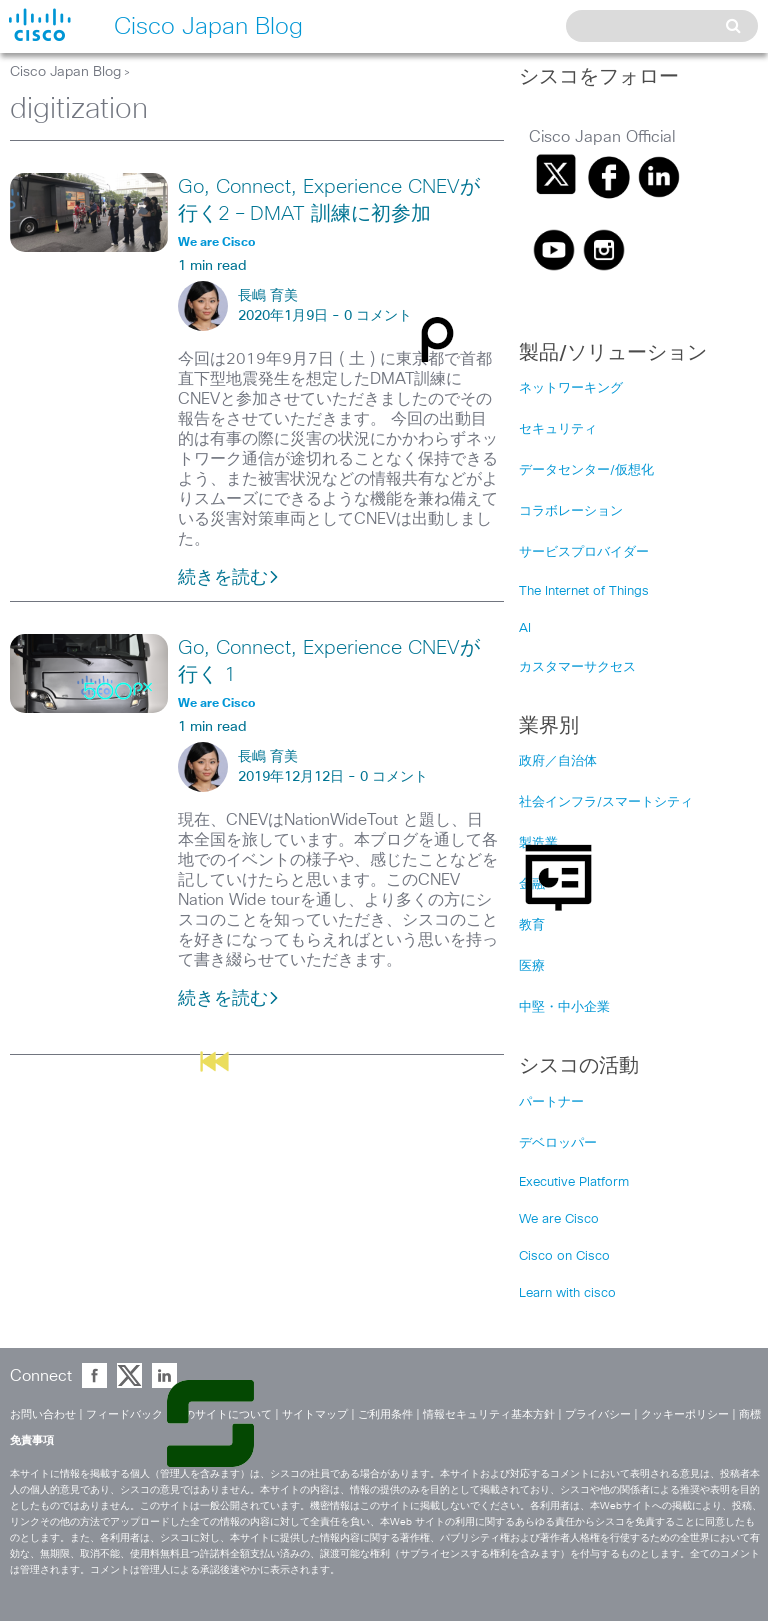 This screenshot has width=768, height=1621. What do you see at coordinates (558, 874) in the screenshot?
I see `start a presentation slideshow` at bounding box center [558, 874].